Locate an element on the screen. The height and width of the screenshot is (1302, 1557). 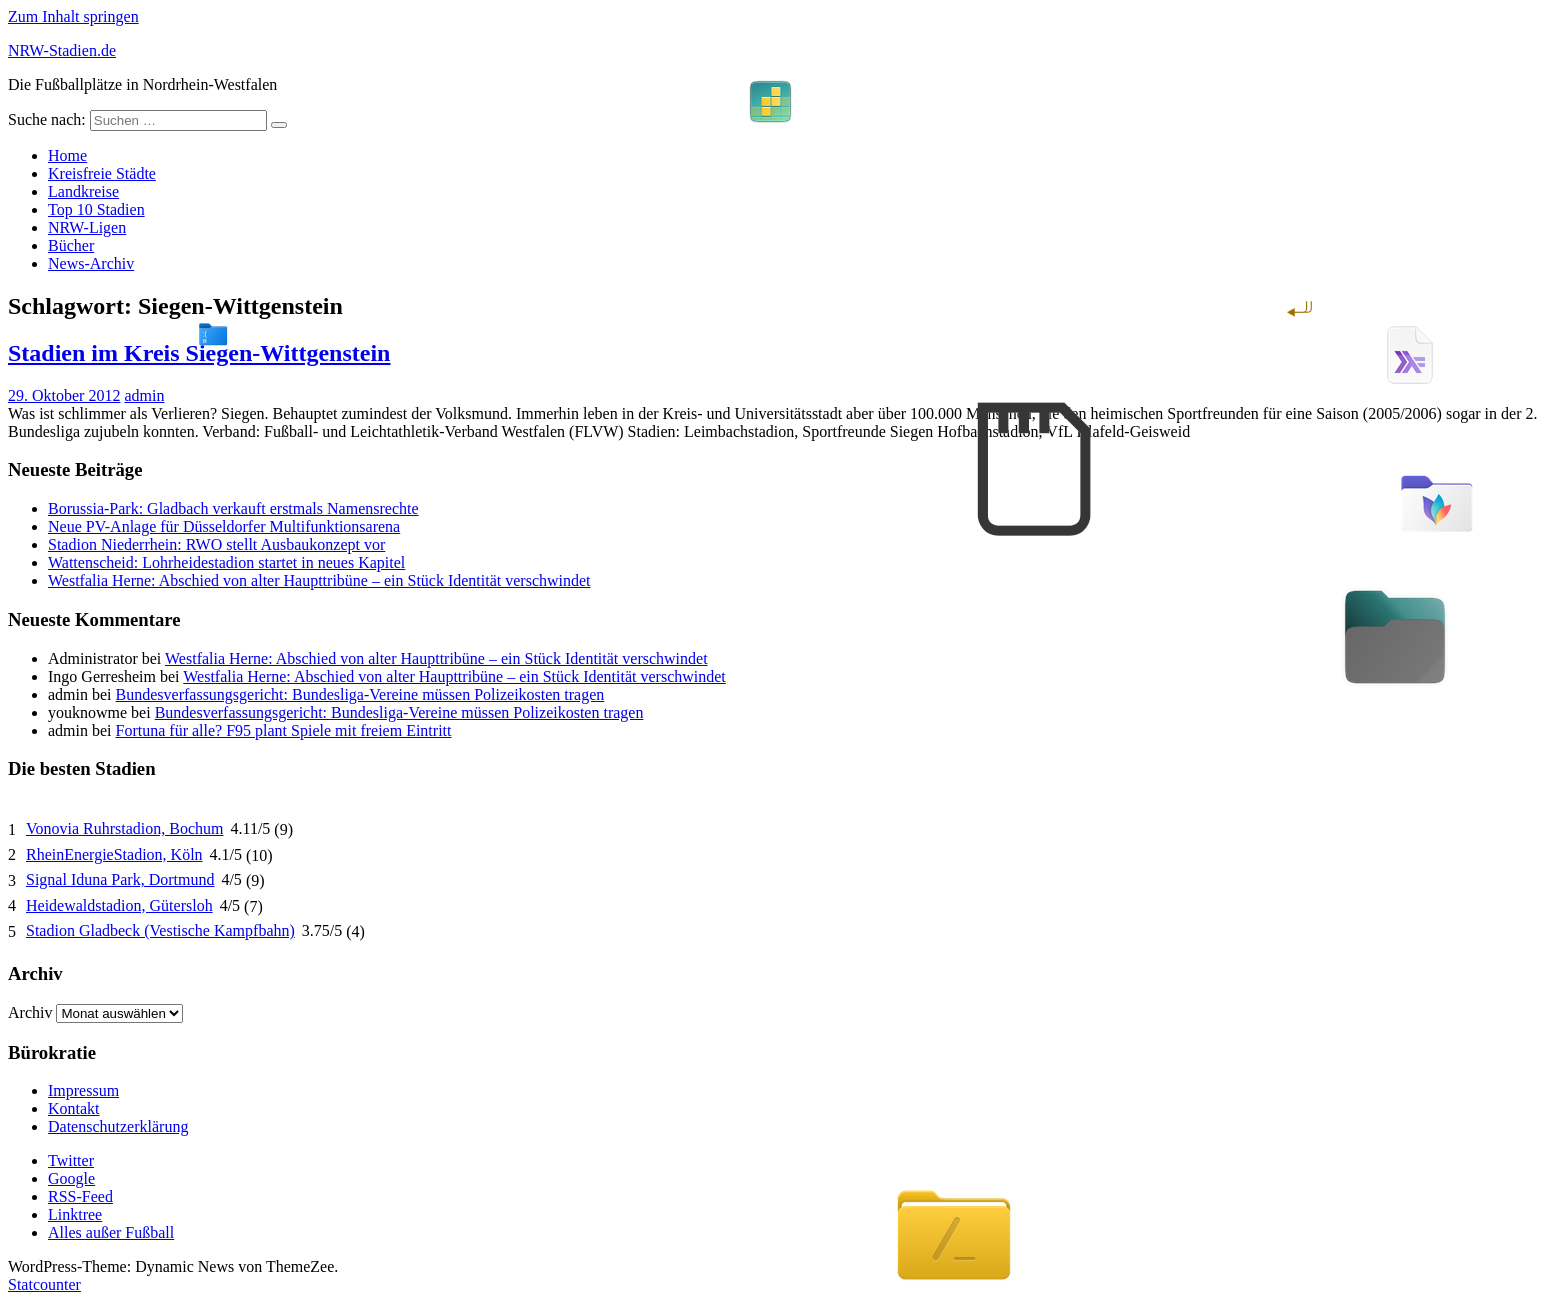
launch quadrapassel tetris-style puzzle game is located at coordinates (770, 101).